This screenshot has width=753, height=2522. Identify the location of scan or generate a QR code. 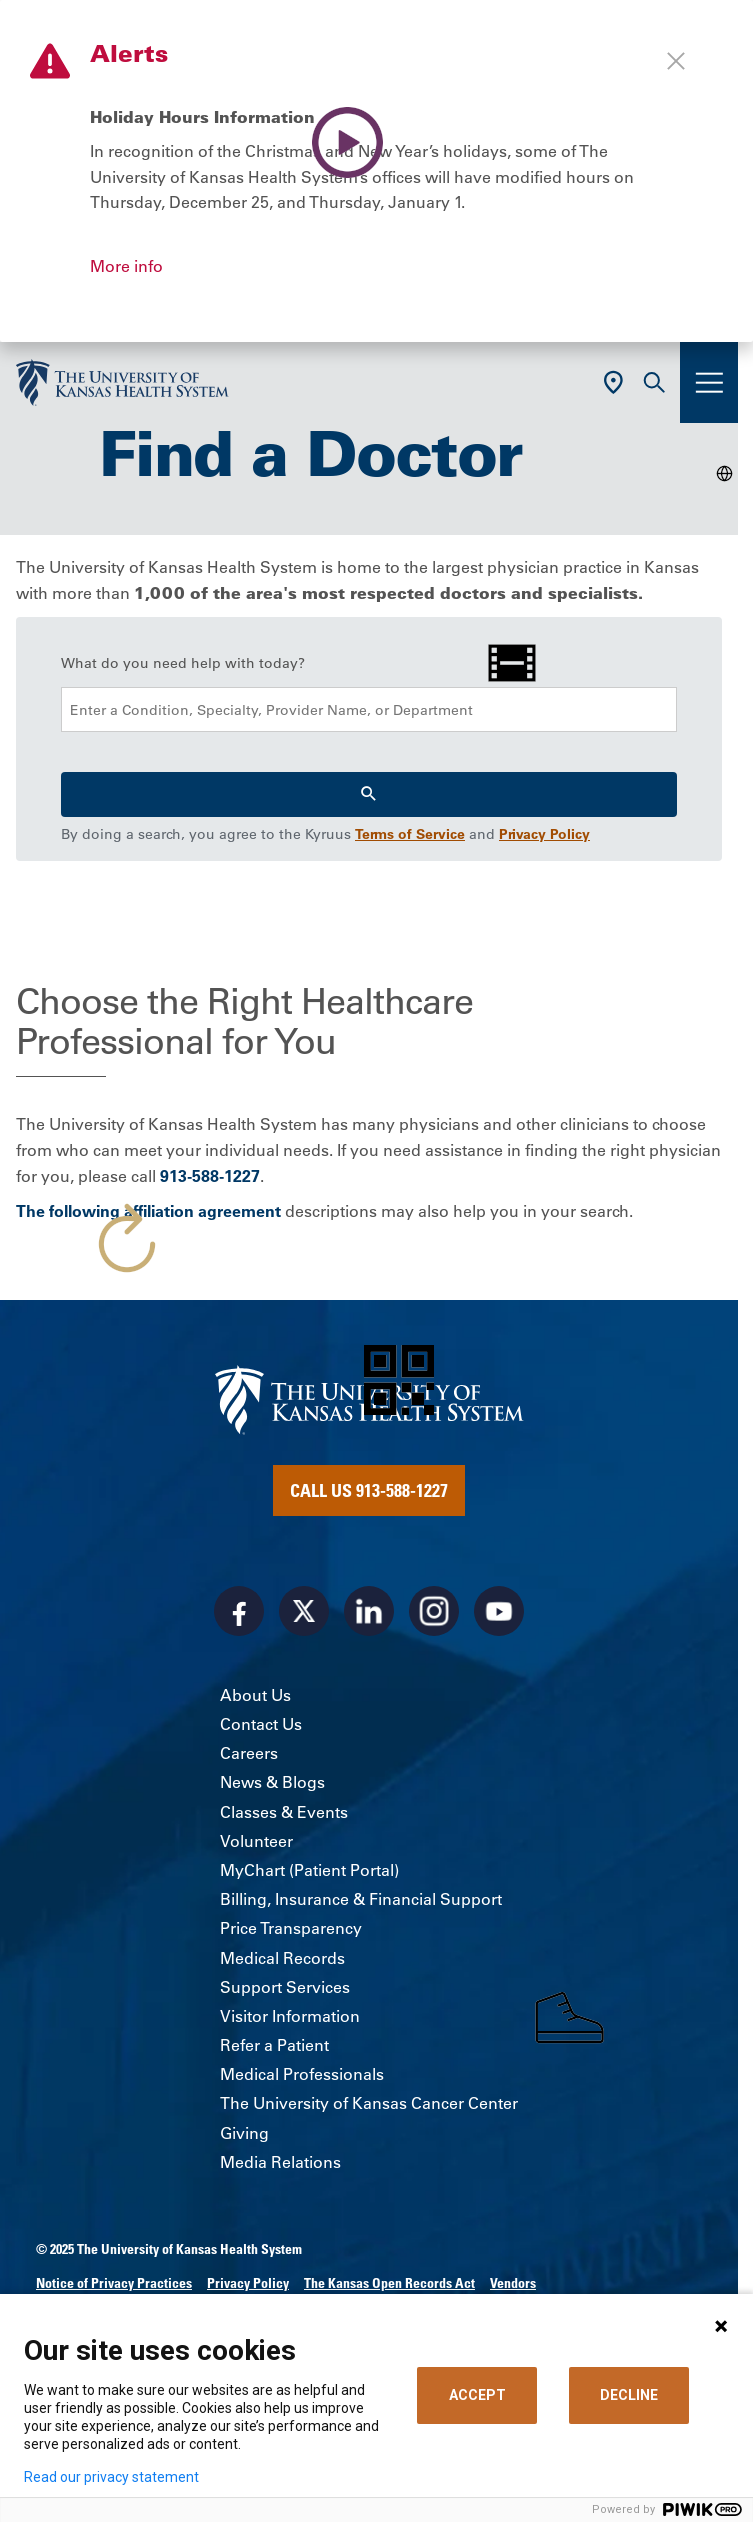
(399, 1380).